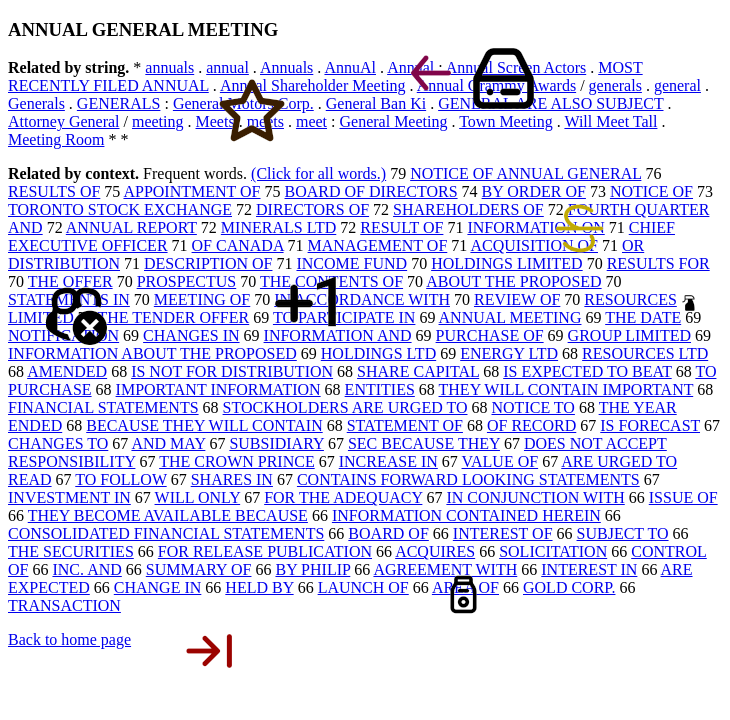 This screenshot has height=720, width=730. I want to click on view dairy or milk products, so click(463, 594).